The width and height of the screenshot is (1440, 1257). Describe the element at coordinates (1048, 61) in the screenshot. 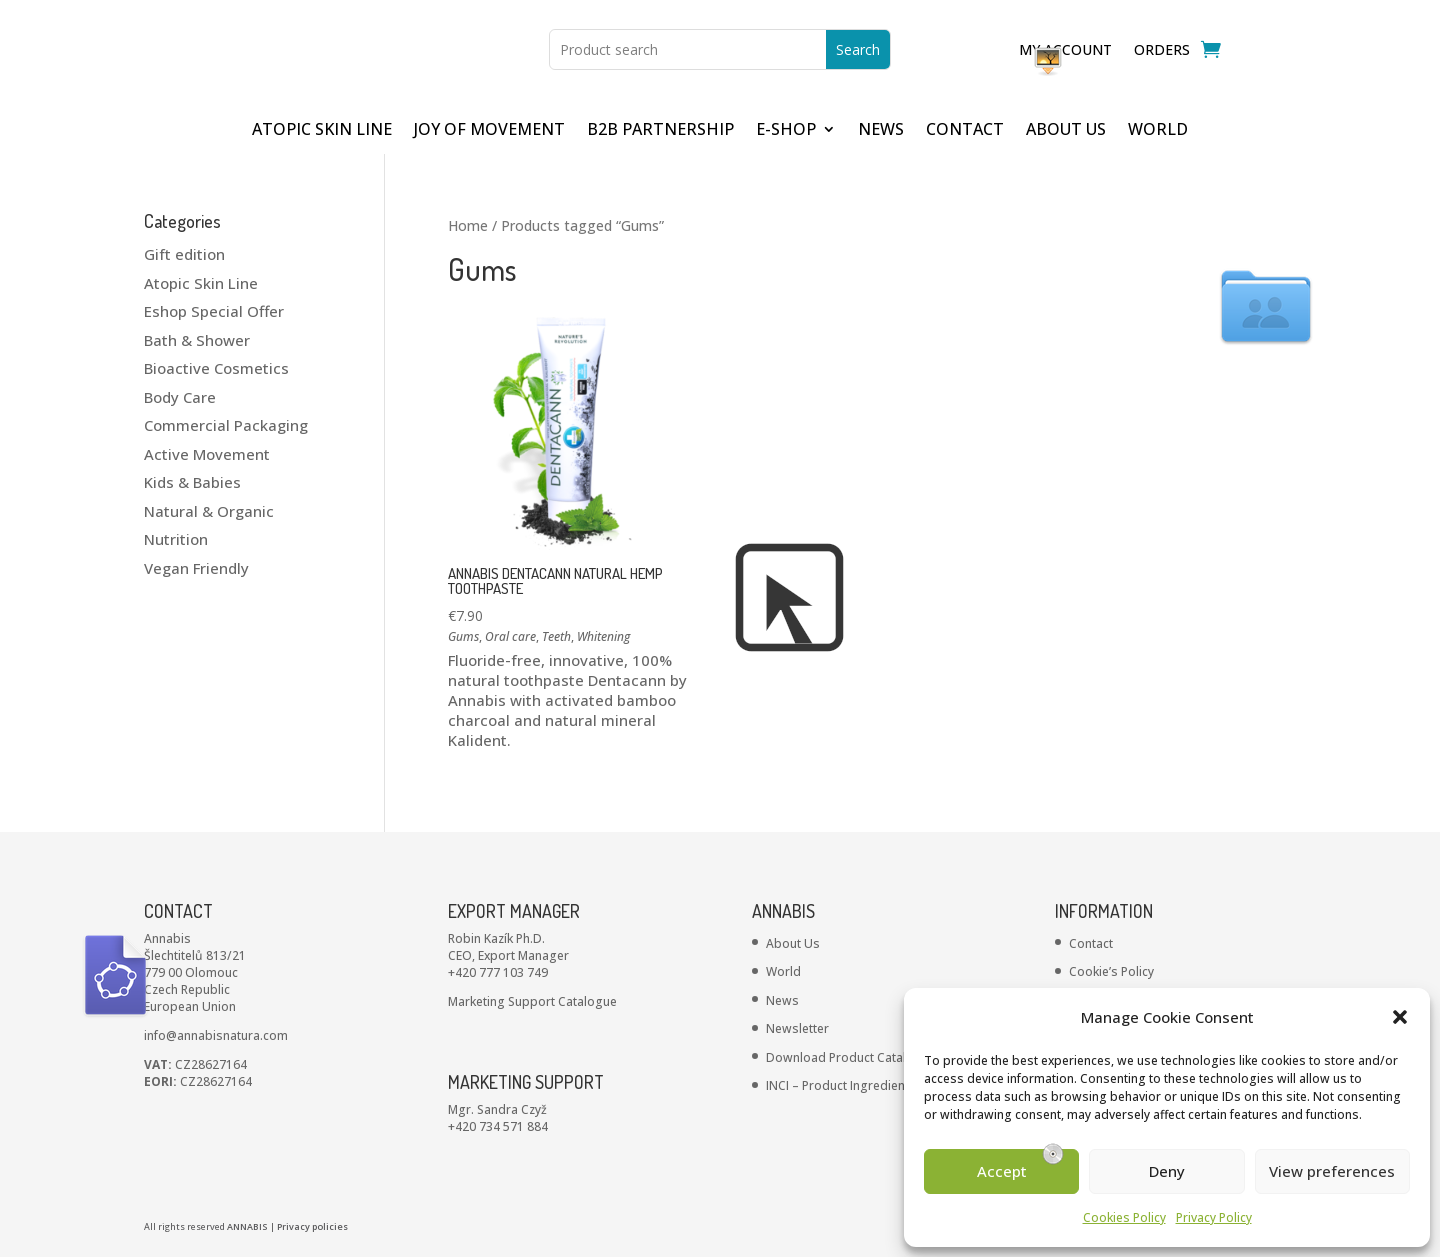

I see `insert an image into the document` at that location.